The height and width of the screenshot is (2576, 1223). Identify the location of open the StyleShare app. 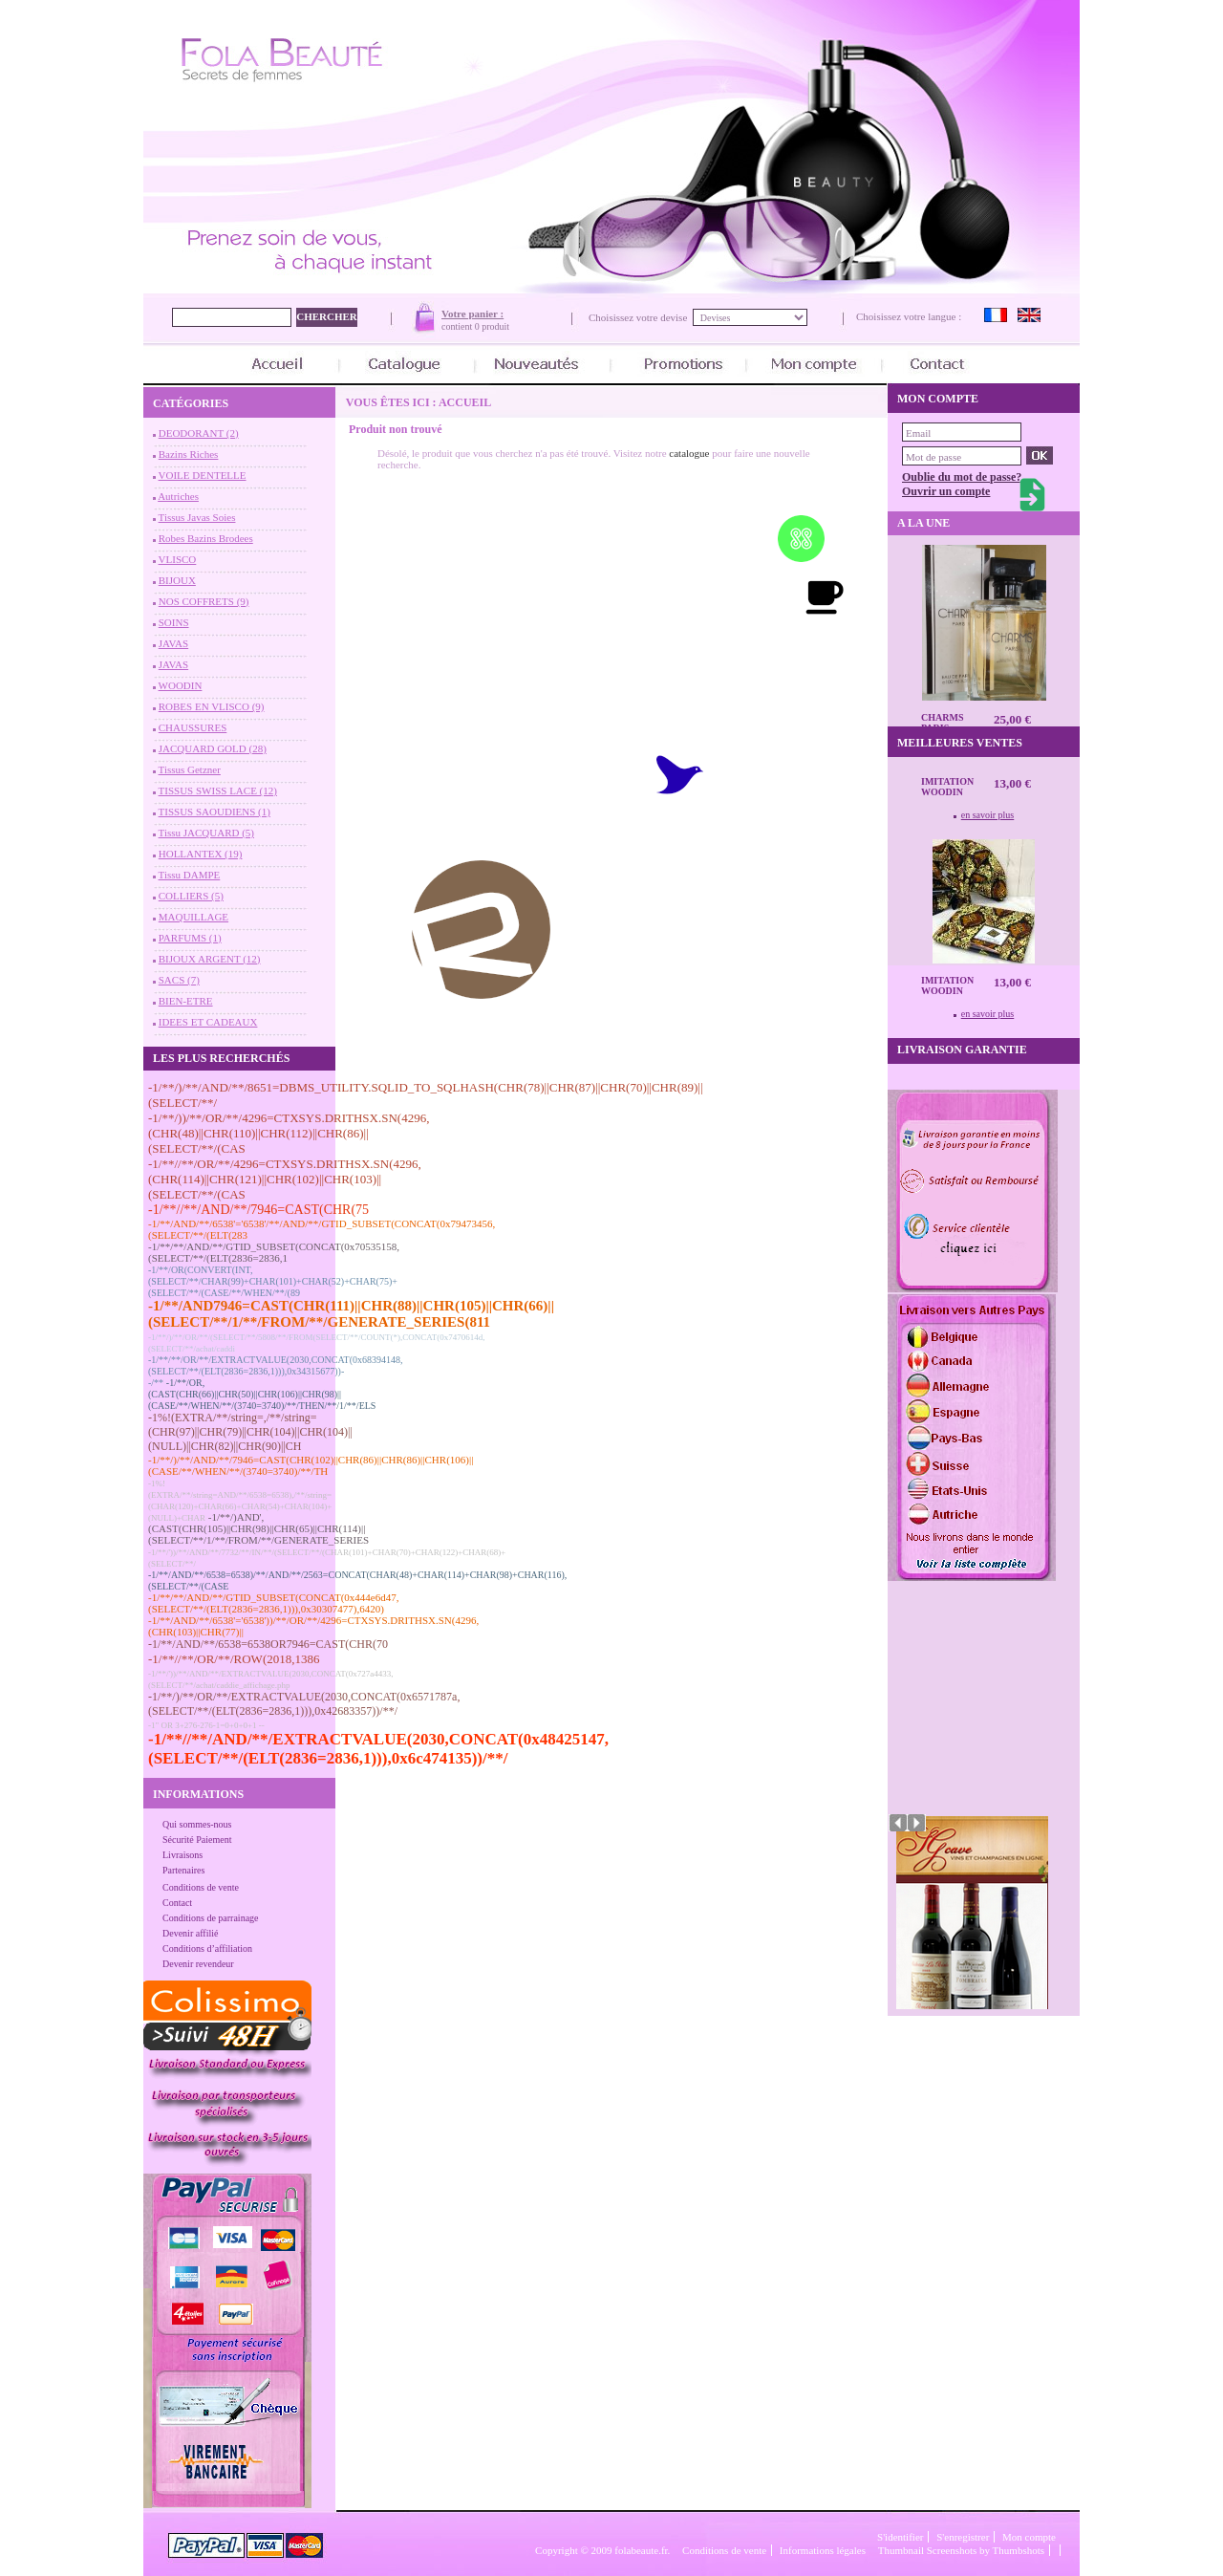
(801, 538).